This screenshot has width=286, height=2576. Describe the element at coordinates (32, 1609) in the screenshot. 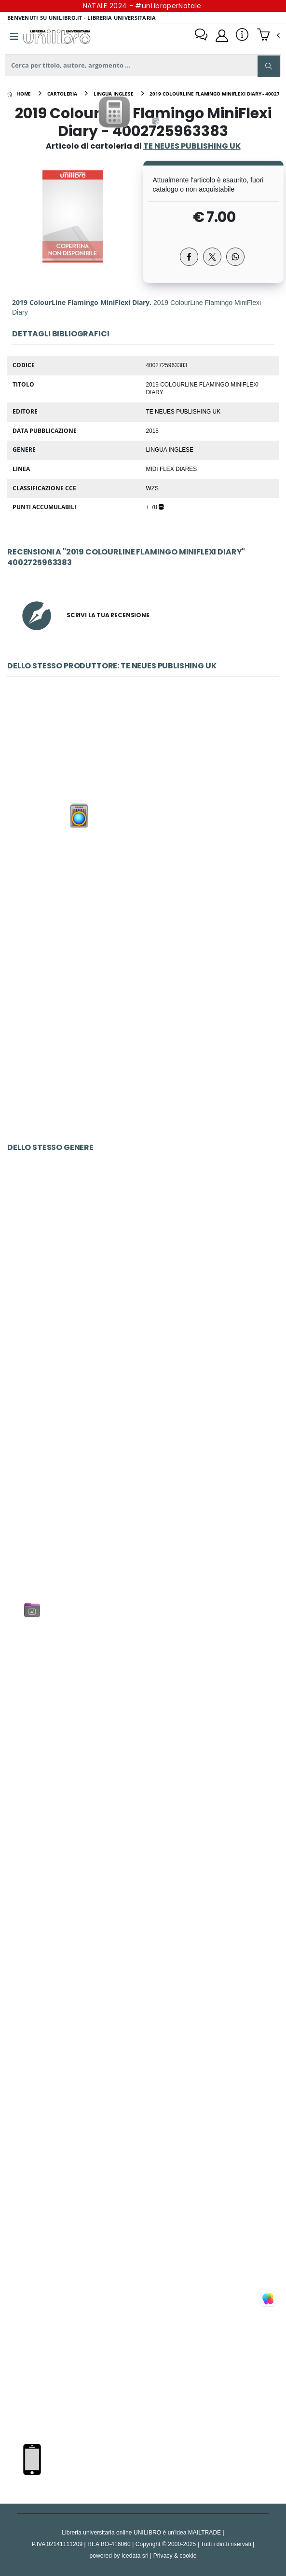

I see `open pictures folder` at that location.